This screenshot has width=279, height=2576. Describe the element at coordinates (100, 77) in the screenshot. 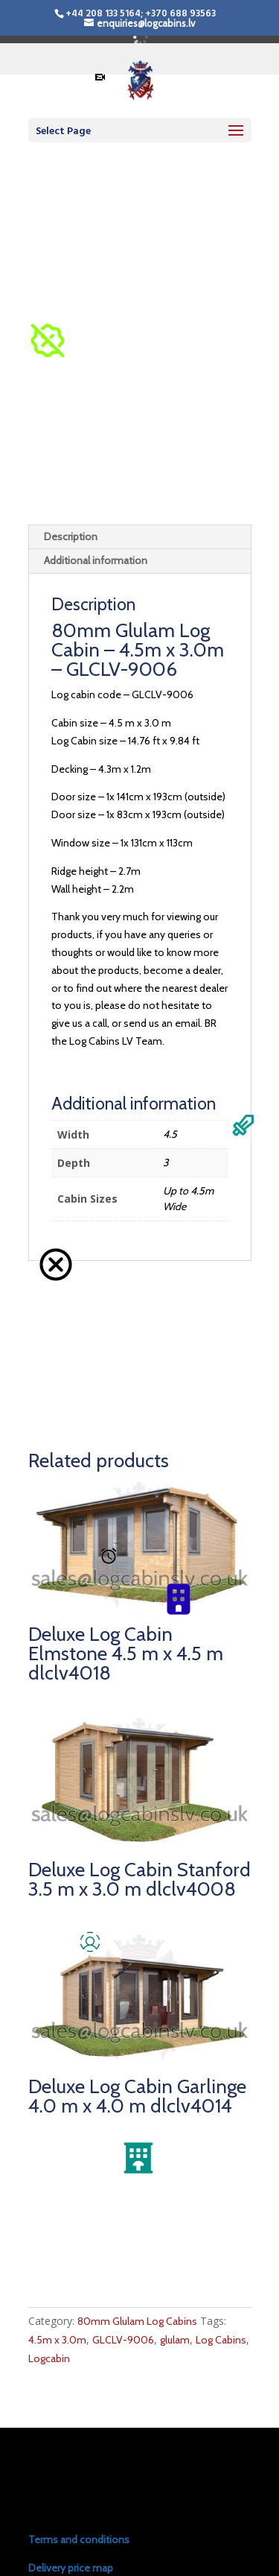

I see `indicates a missed video call` at that location.